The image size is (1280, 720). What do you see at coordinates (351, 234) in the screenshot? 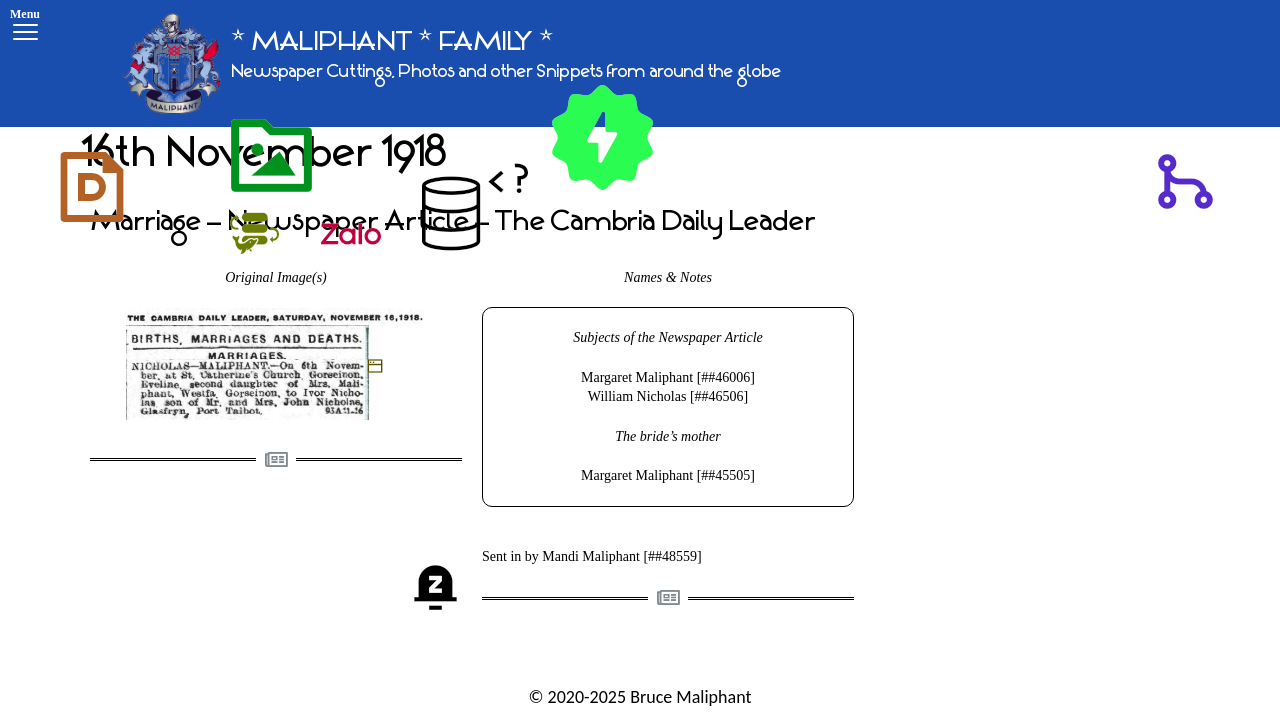
I see `open Zalo messaging app` at bounding box center [351, 234].